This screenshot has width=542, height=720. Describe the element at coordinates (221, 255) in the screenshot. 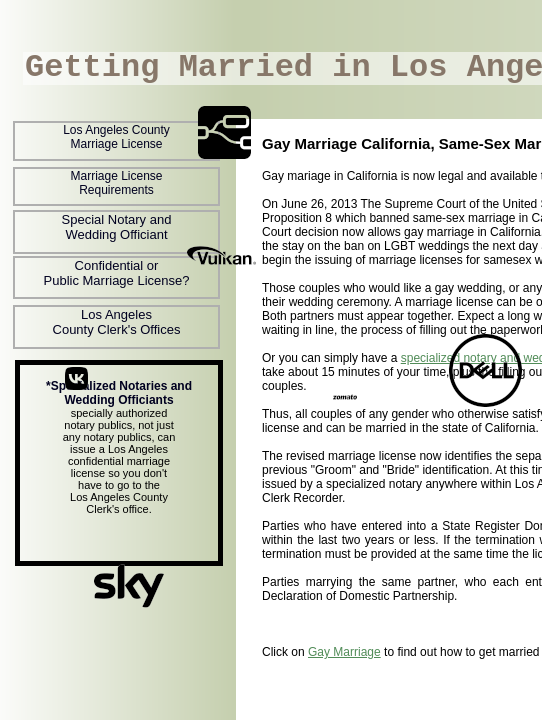

I see `vulkan graphics API logo` at that location.